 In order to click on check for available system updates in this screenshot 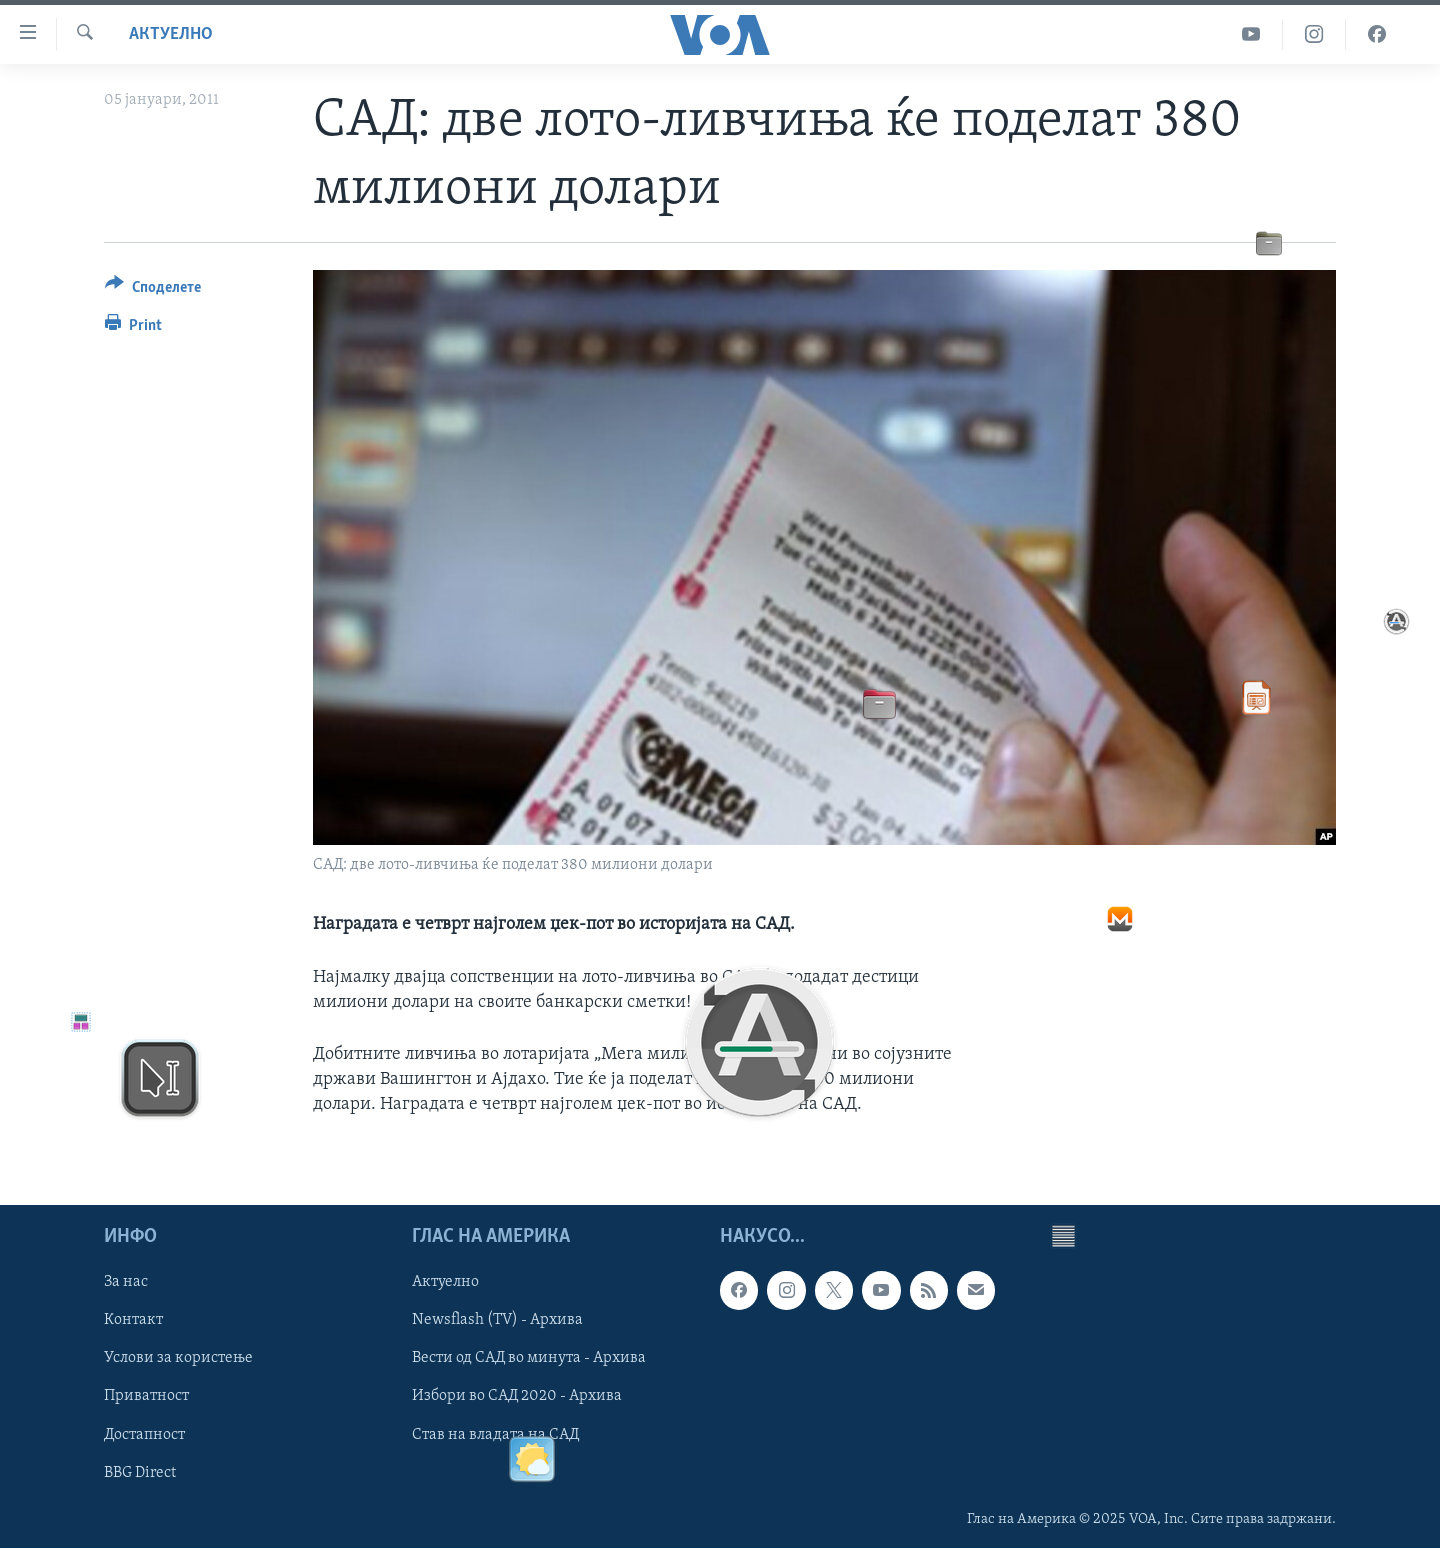, I will do `click(1396, 621)`.